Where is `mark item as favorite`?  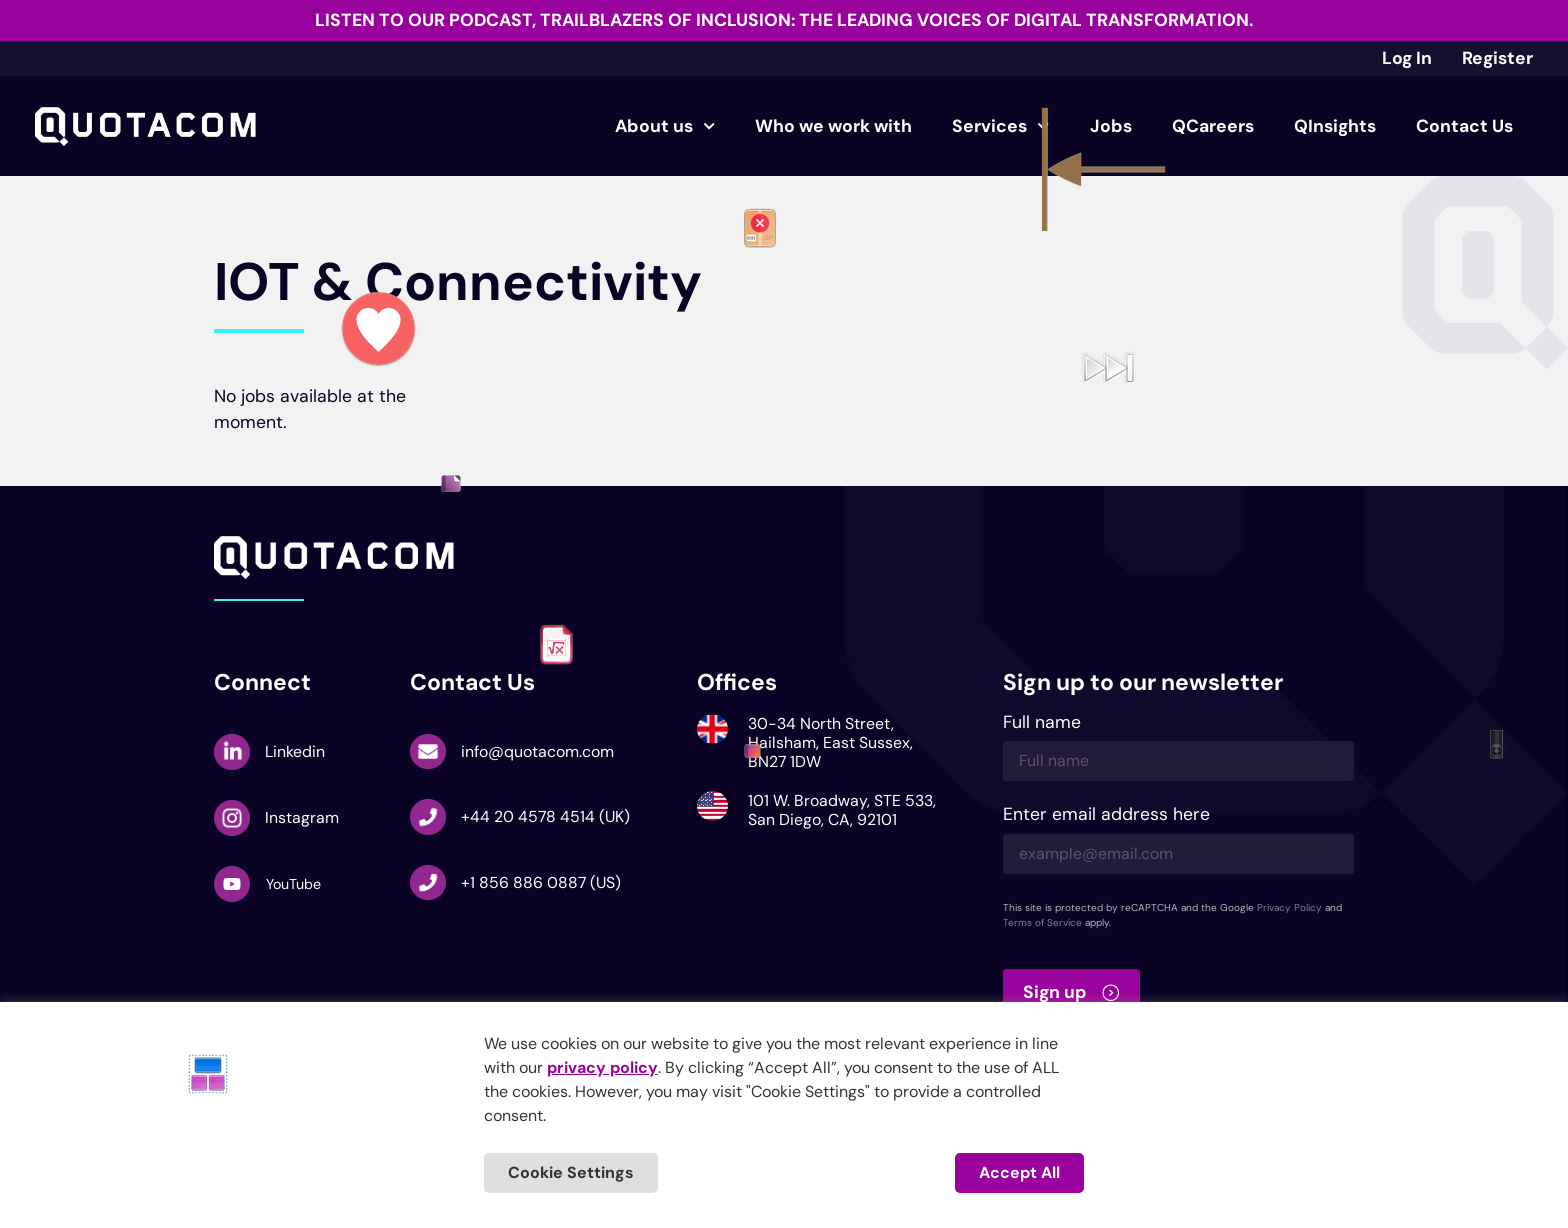 mark item as favorite is located at coordinates (378, 328).